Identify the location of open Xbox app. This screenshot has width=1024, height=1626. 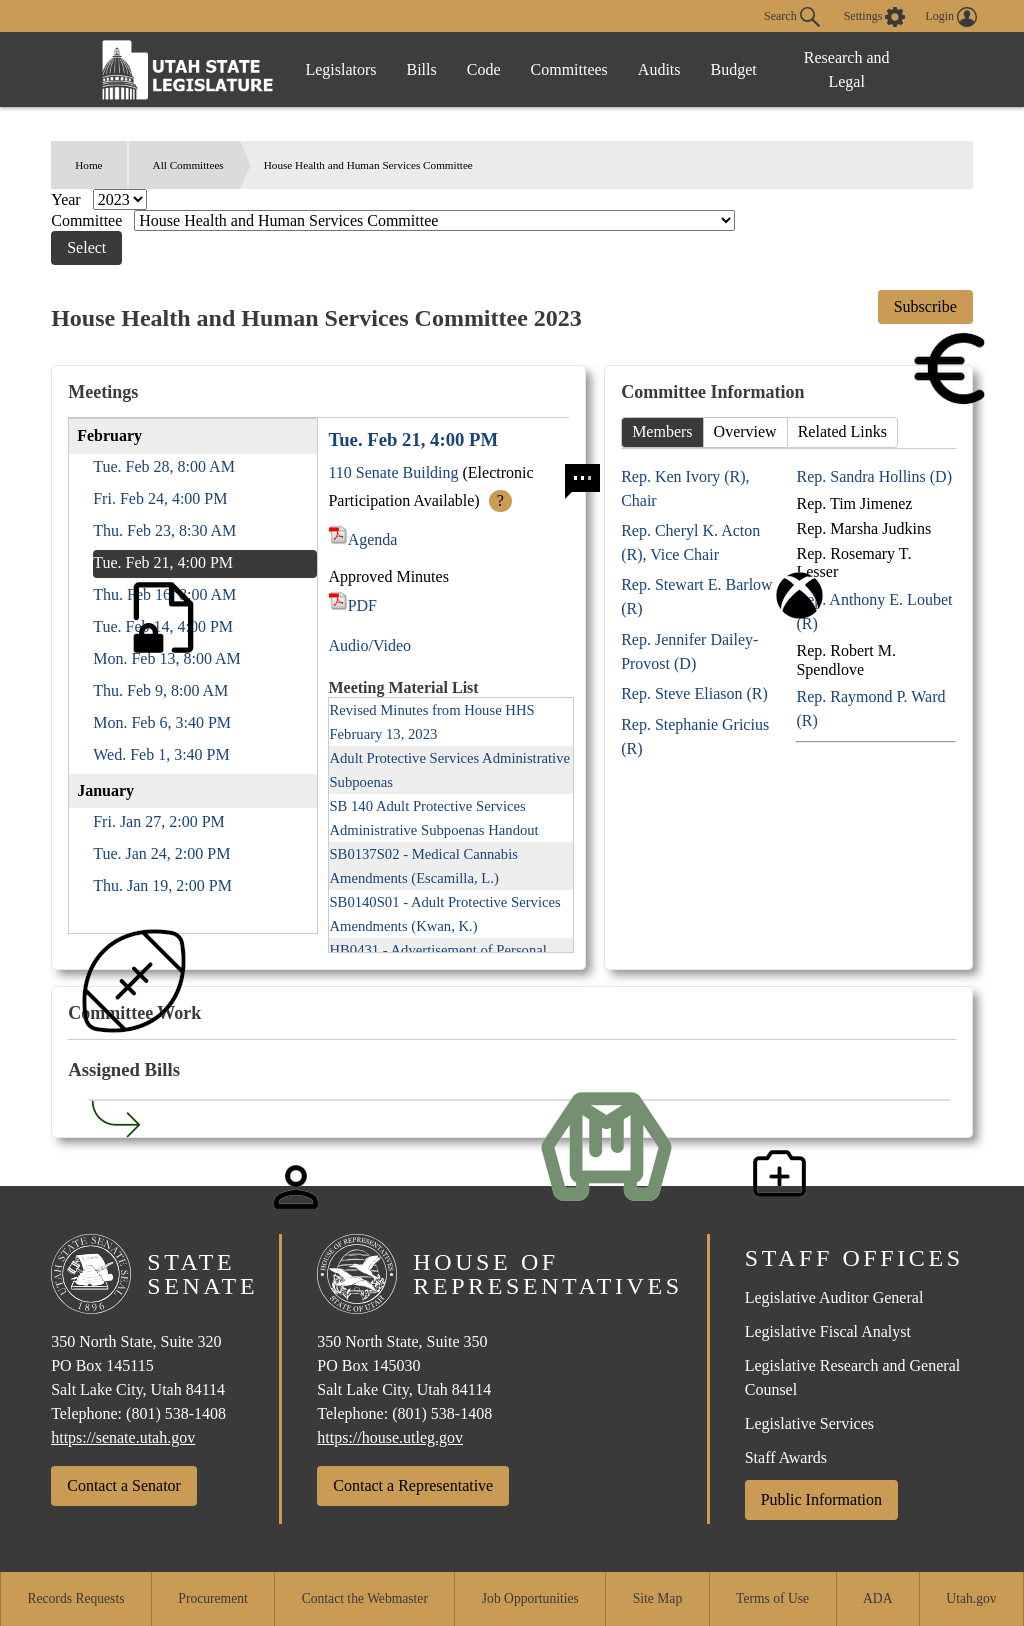
(799, 595).